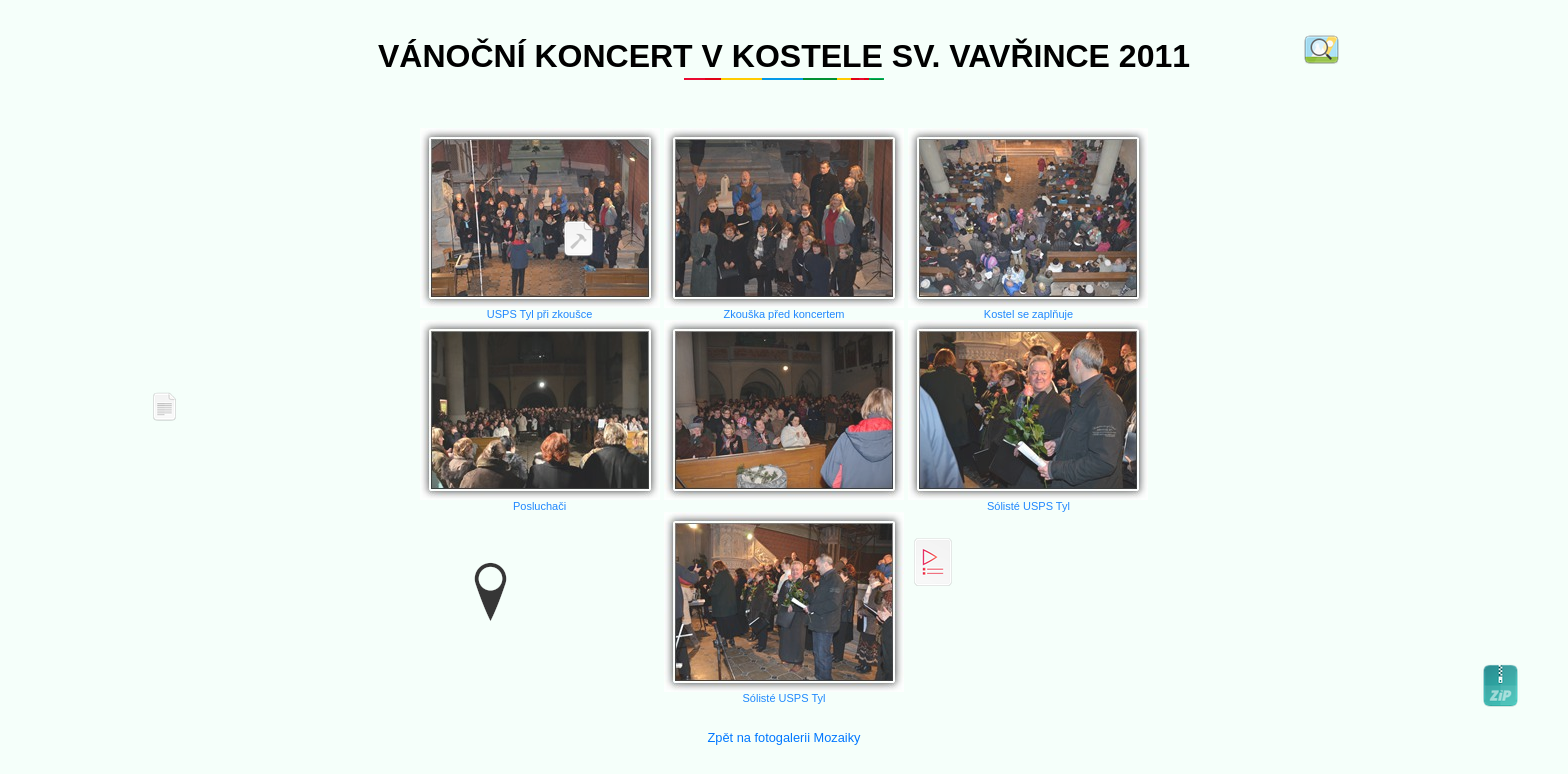 This screenshot has height=774, width=1568. I want to click on open maps application, so click(490, 590).